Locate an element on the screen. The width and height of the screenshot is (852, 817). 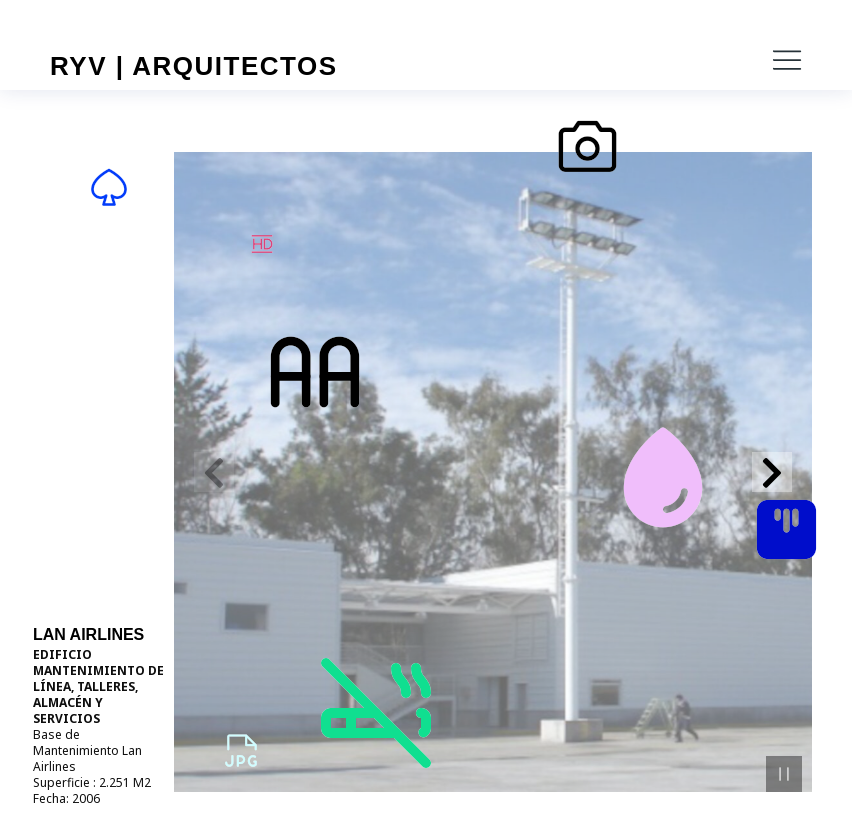
switch text to uppercase is located at coordinates (315, 372).